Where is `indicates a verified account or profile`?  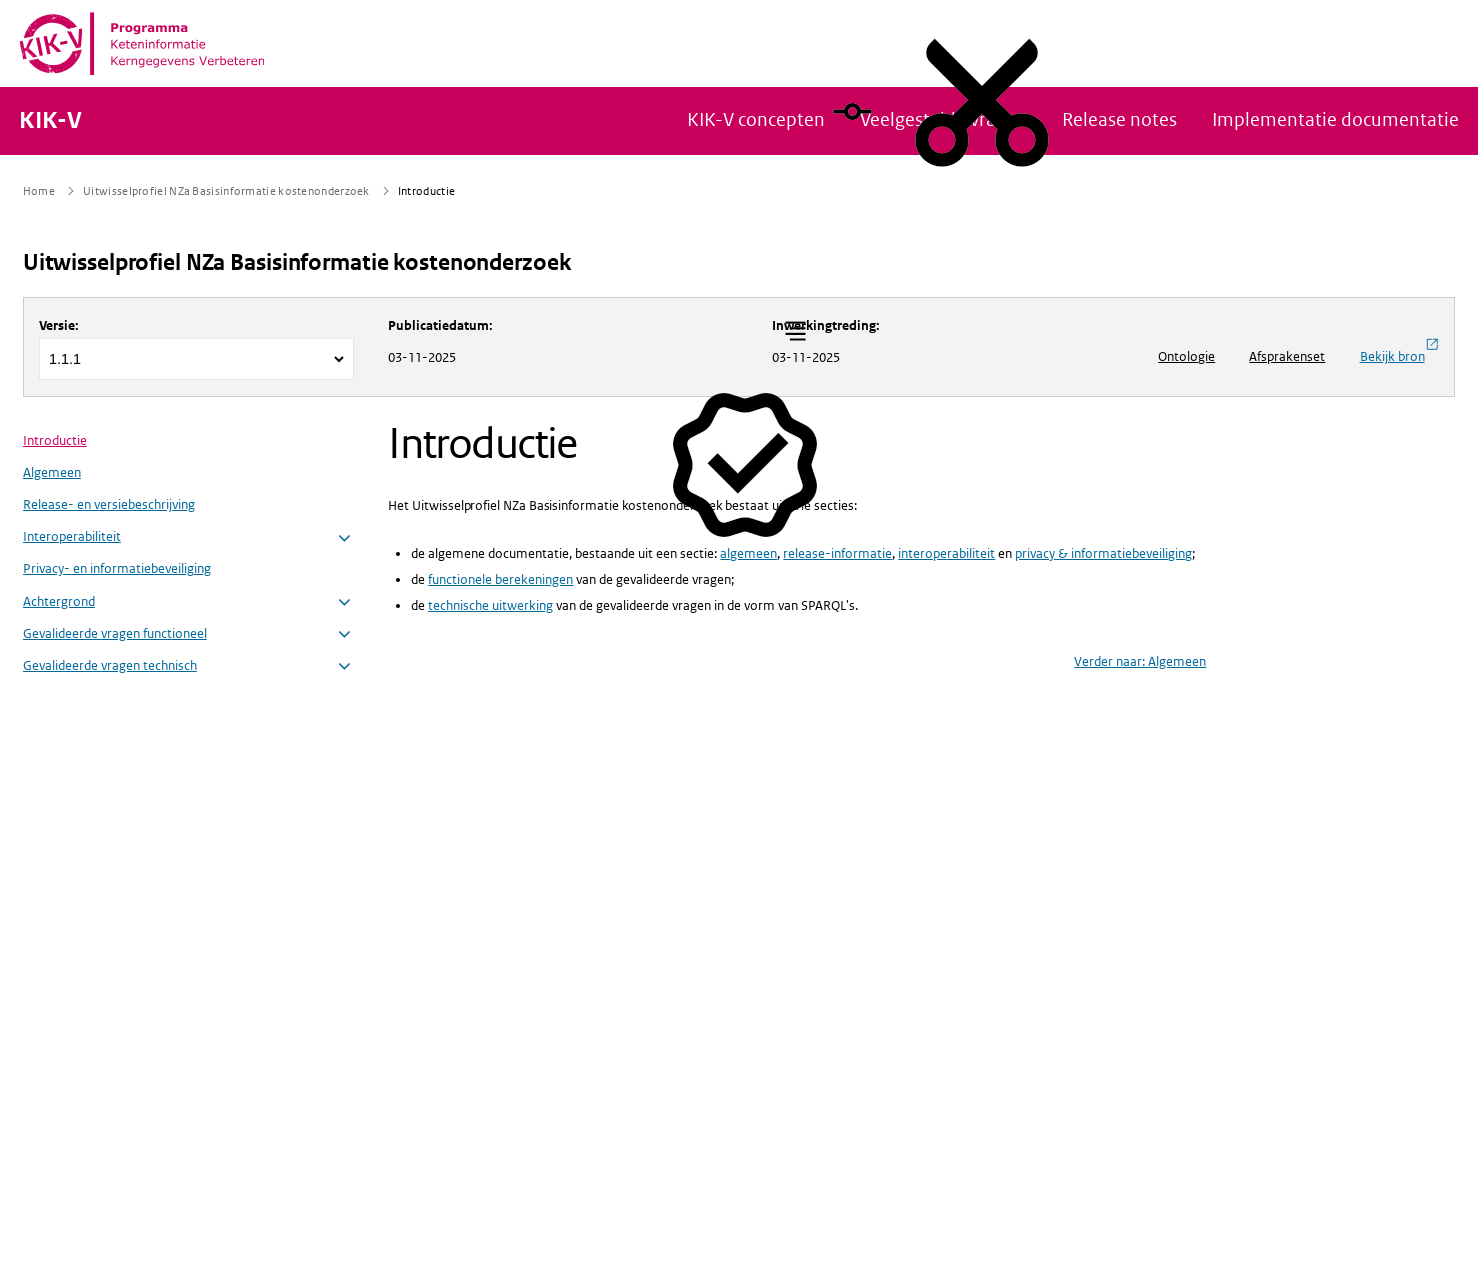
indicates a verified account or profile is located at coordinates (745, 465).